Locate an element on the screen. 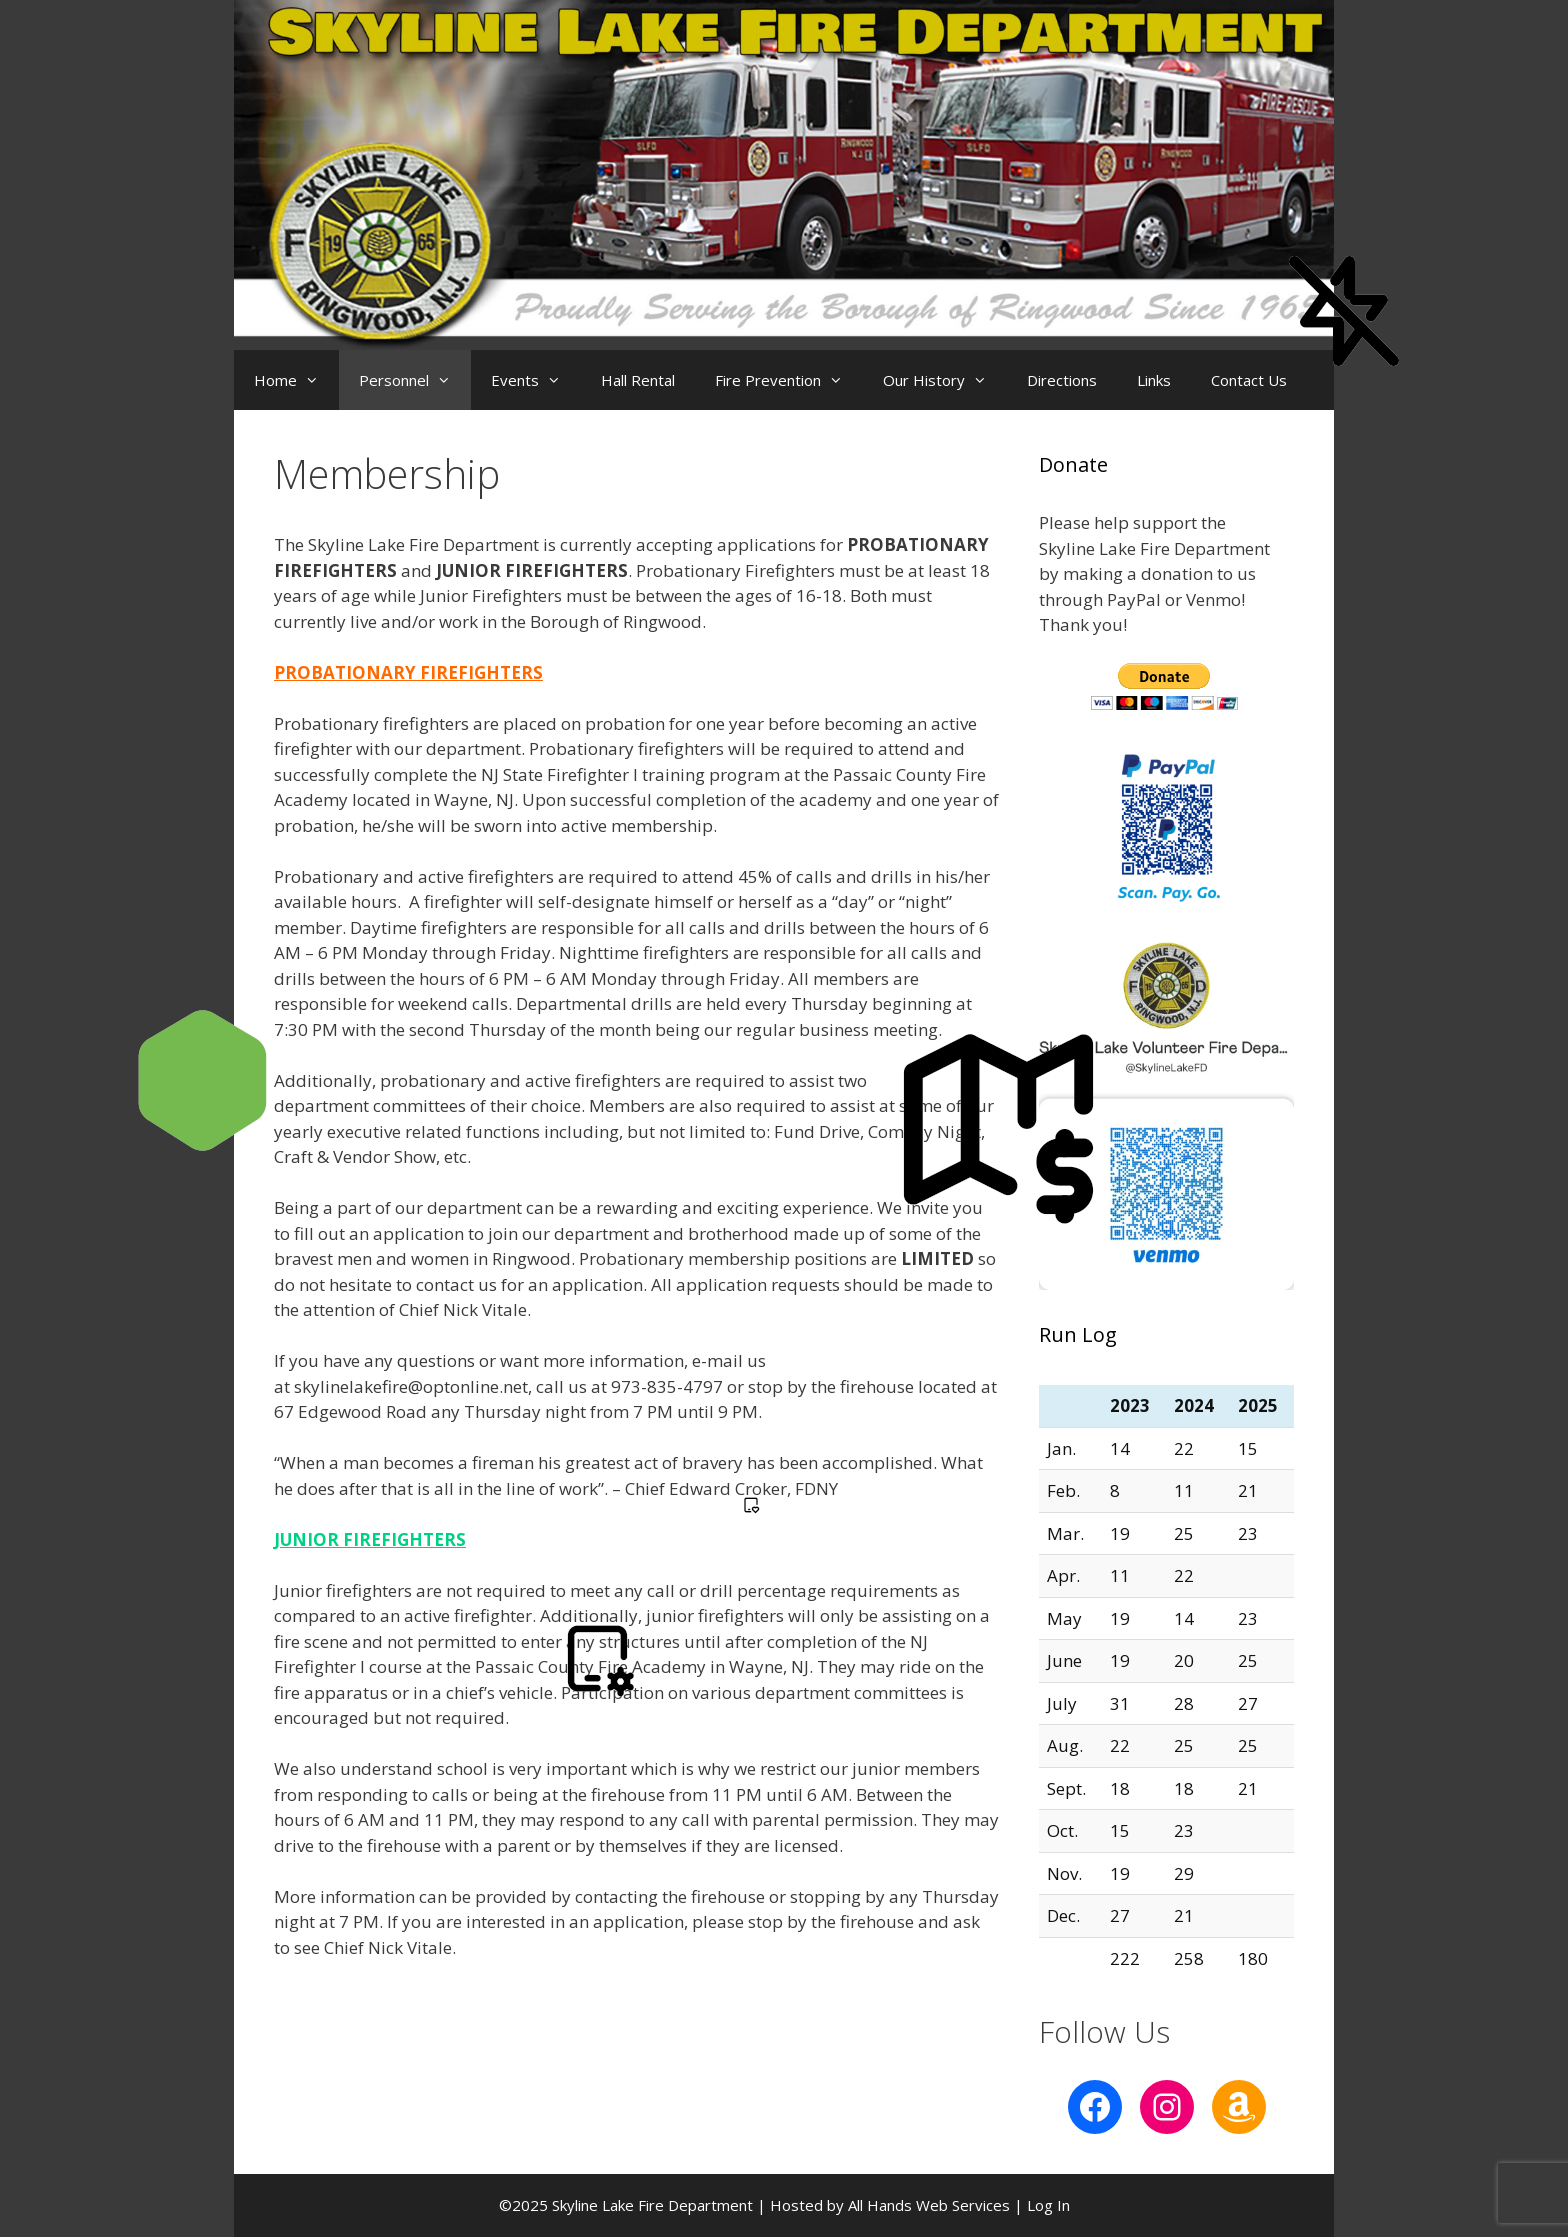 Image resolution: width=1568 pixels, height=2237 pixels. disable flash mode is located at coordinates (1344, 311).